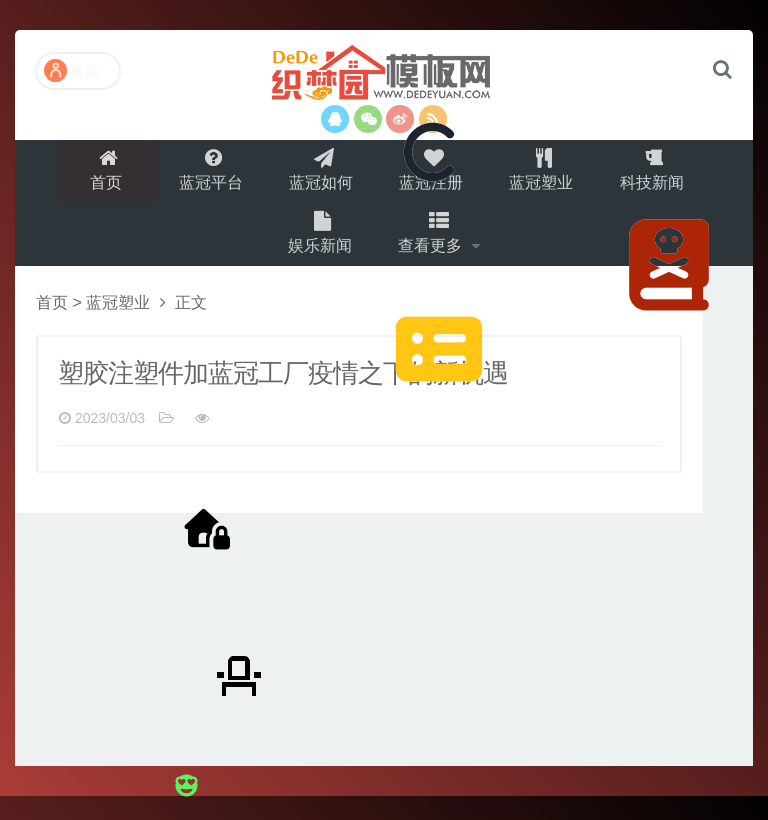  What do you see at coordinates (429, 152) in the screenshot?
I see `indicates the letter C or a C-related category` at bounding box center [429, 152].